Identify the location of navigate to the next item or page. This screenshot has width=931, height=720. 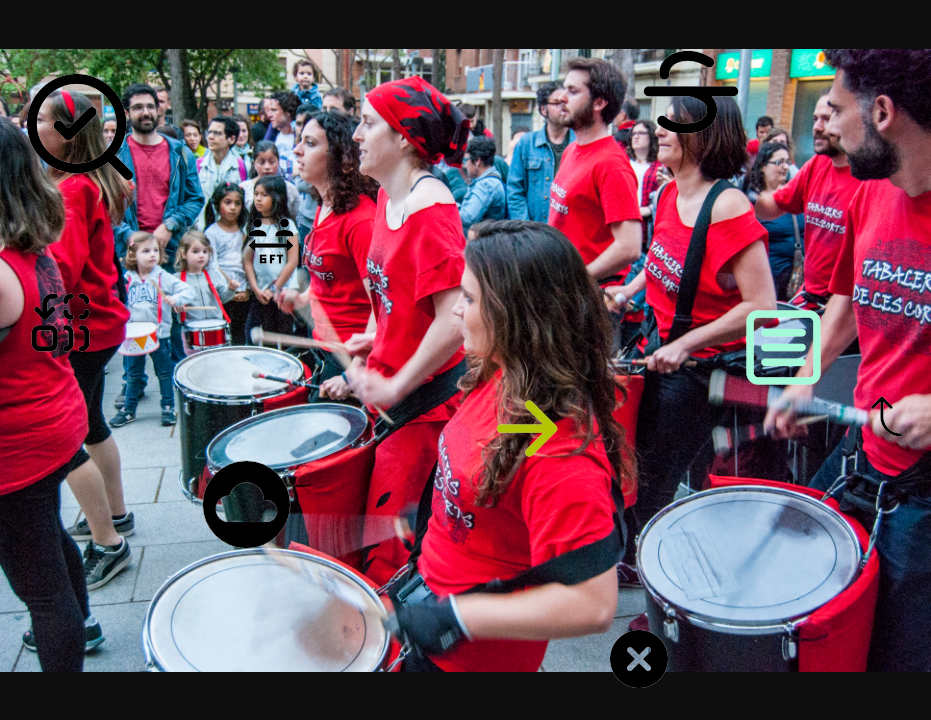
(525, 430).